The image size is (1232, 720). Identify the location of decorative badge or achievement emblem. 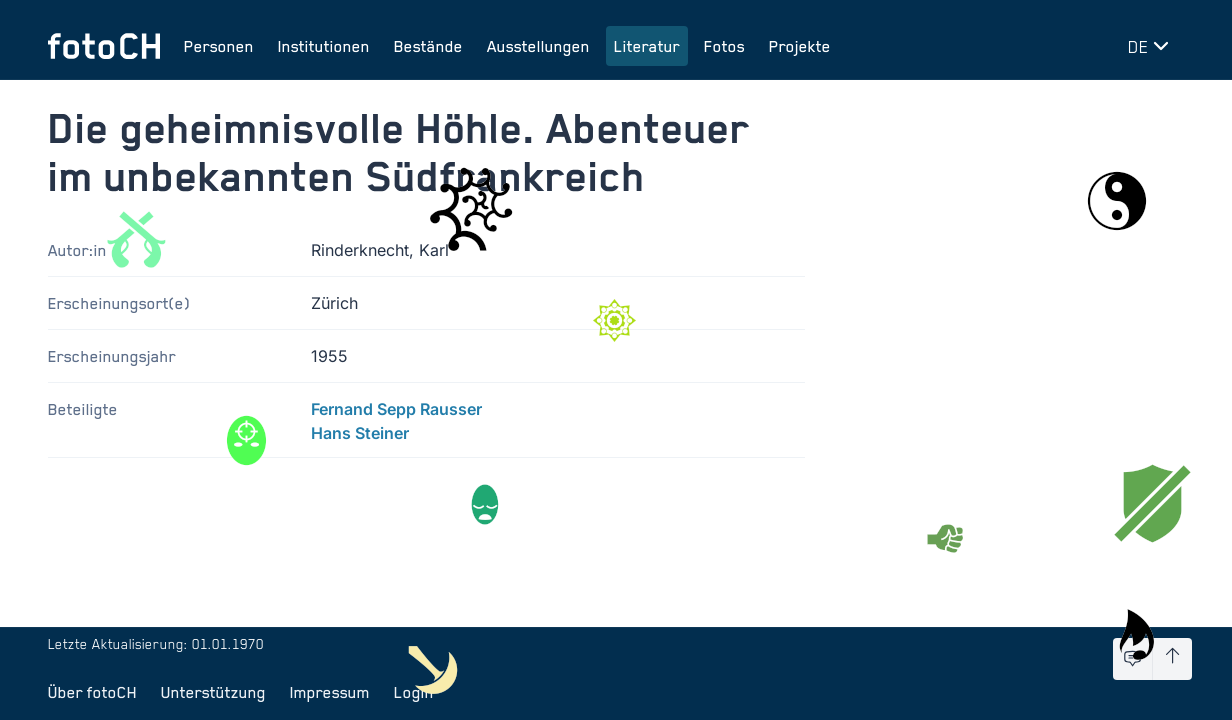
(614, 320).